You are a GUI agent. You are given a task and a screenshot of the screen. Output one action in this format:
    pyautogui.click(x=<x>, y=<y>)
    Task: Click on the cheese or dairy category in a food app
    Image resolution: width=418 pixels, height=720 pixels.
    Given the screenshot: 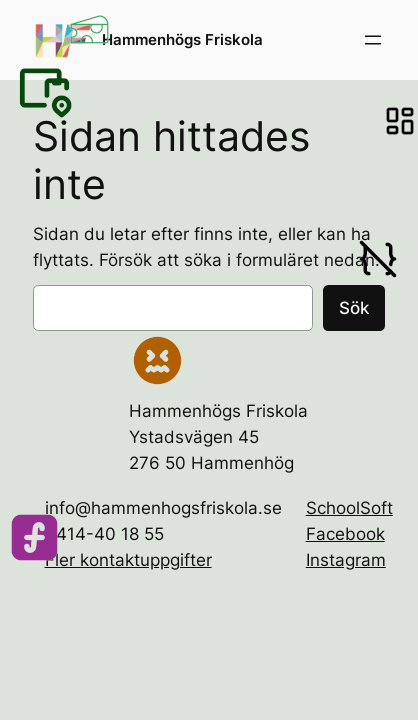 What is the action you would take?
    pyautogui.click(x=89, y=31)
    